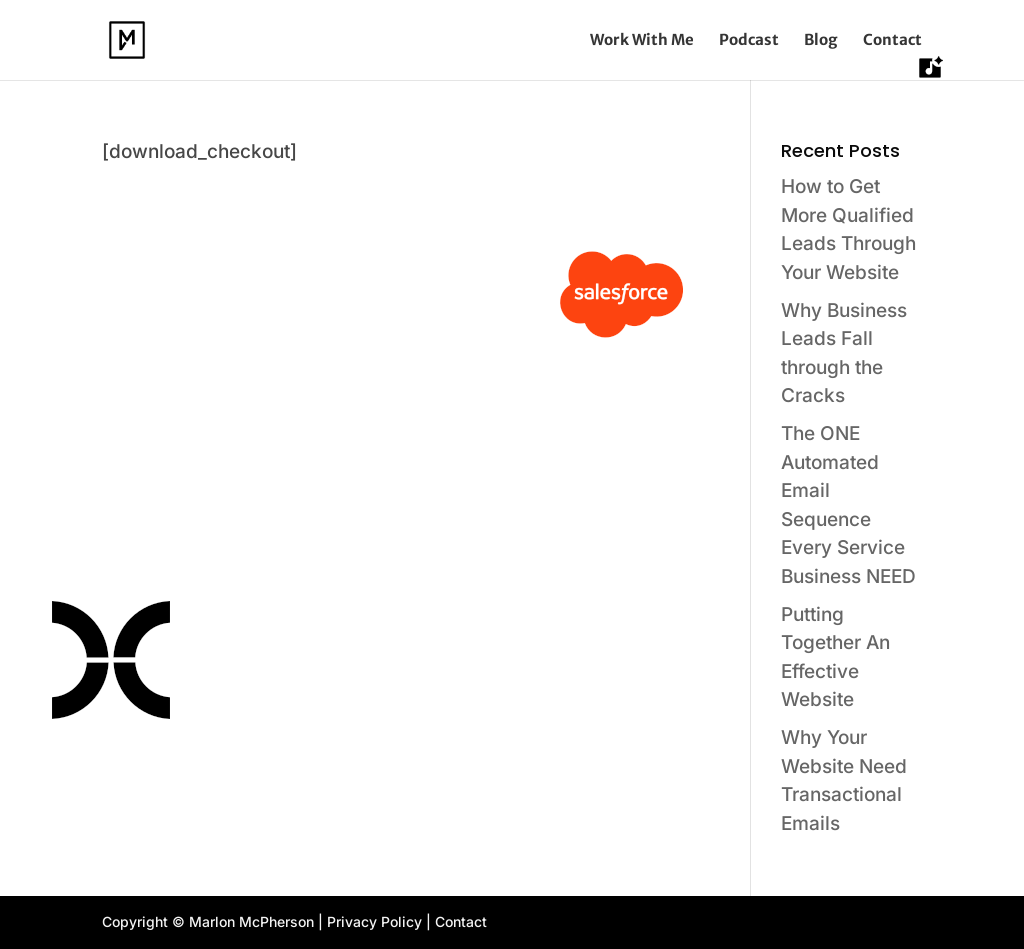 The image size is (1024, 949). Describe the element at coordinates (111, 660) in the screenshot. I see `nextflow workflow management platform logo` at that location.